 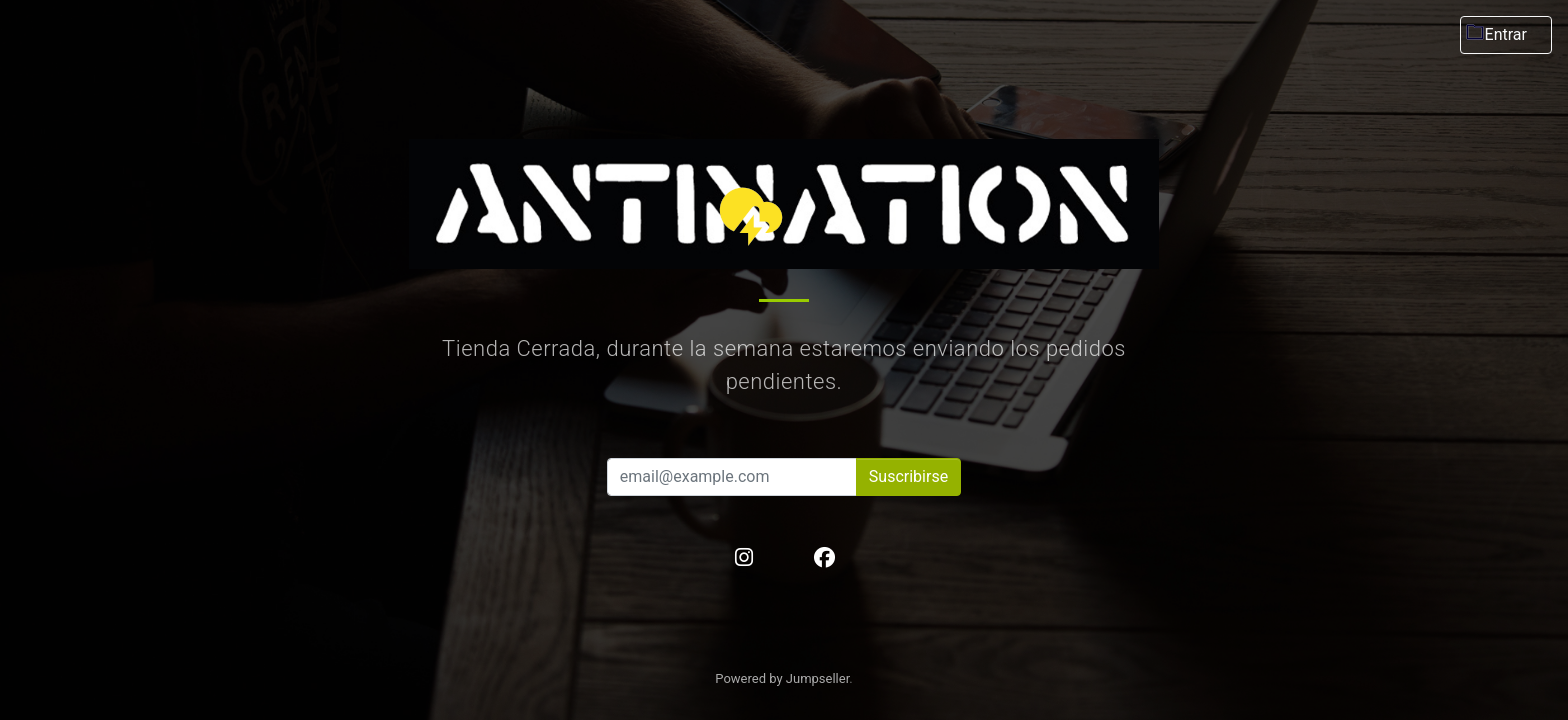 What do you see at coordinates (1475, 32) in the screenshot?
I see `open folder to view files` at bounding box center [1475, 32].